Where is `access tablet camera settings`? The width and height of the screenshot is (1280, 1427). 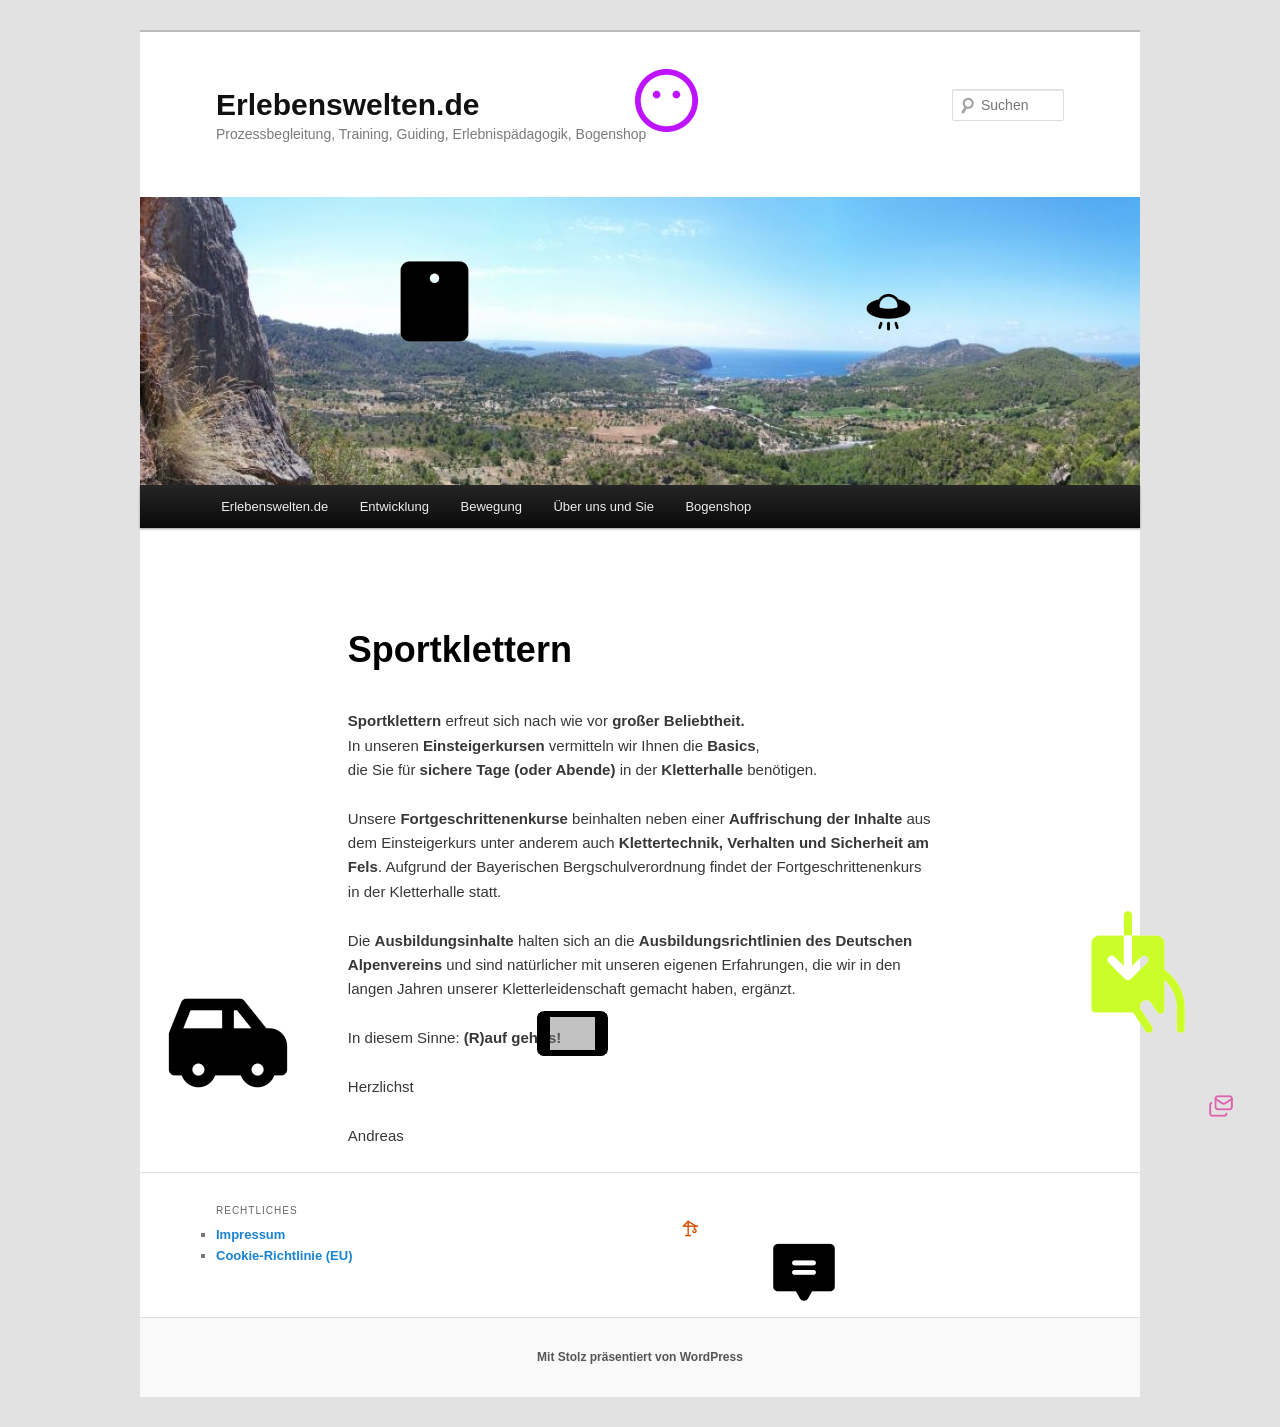
access tablet camera settings is located at coordinates (434, 301).